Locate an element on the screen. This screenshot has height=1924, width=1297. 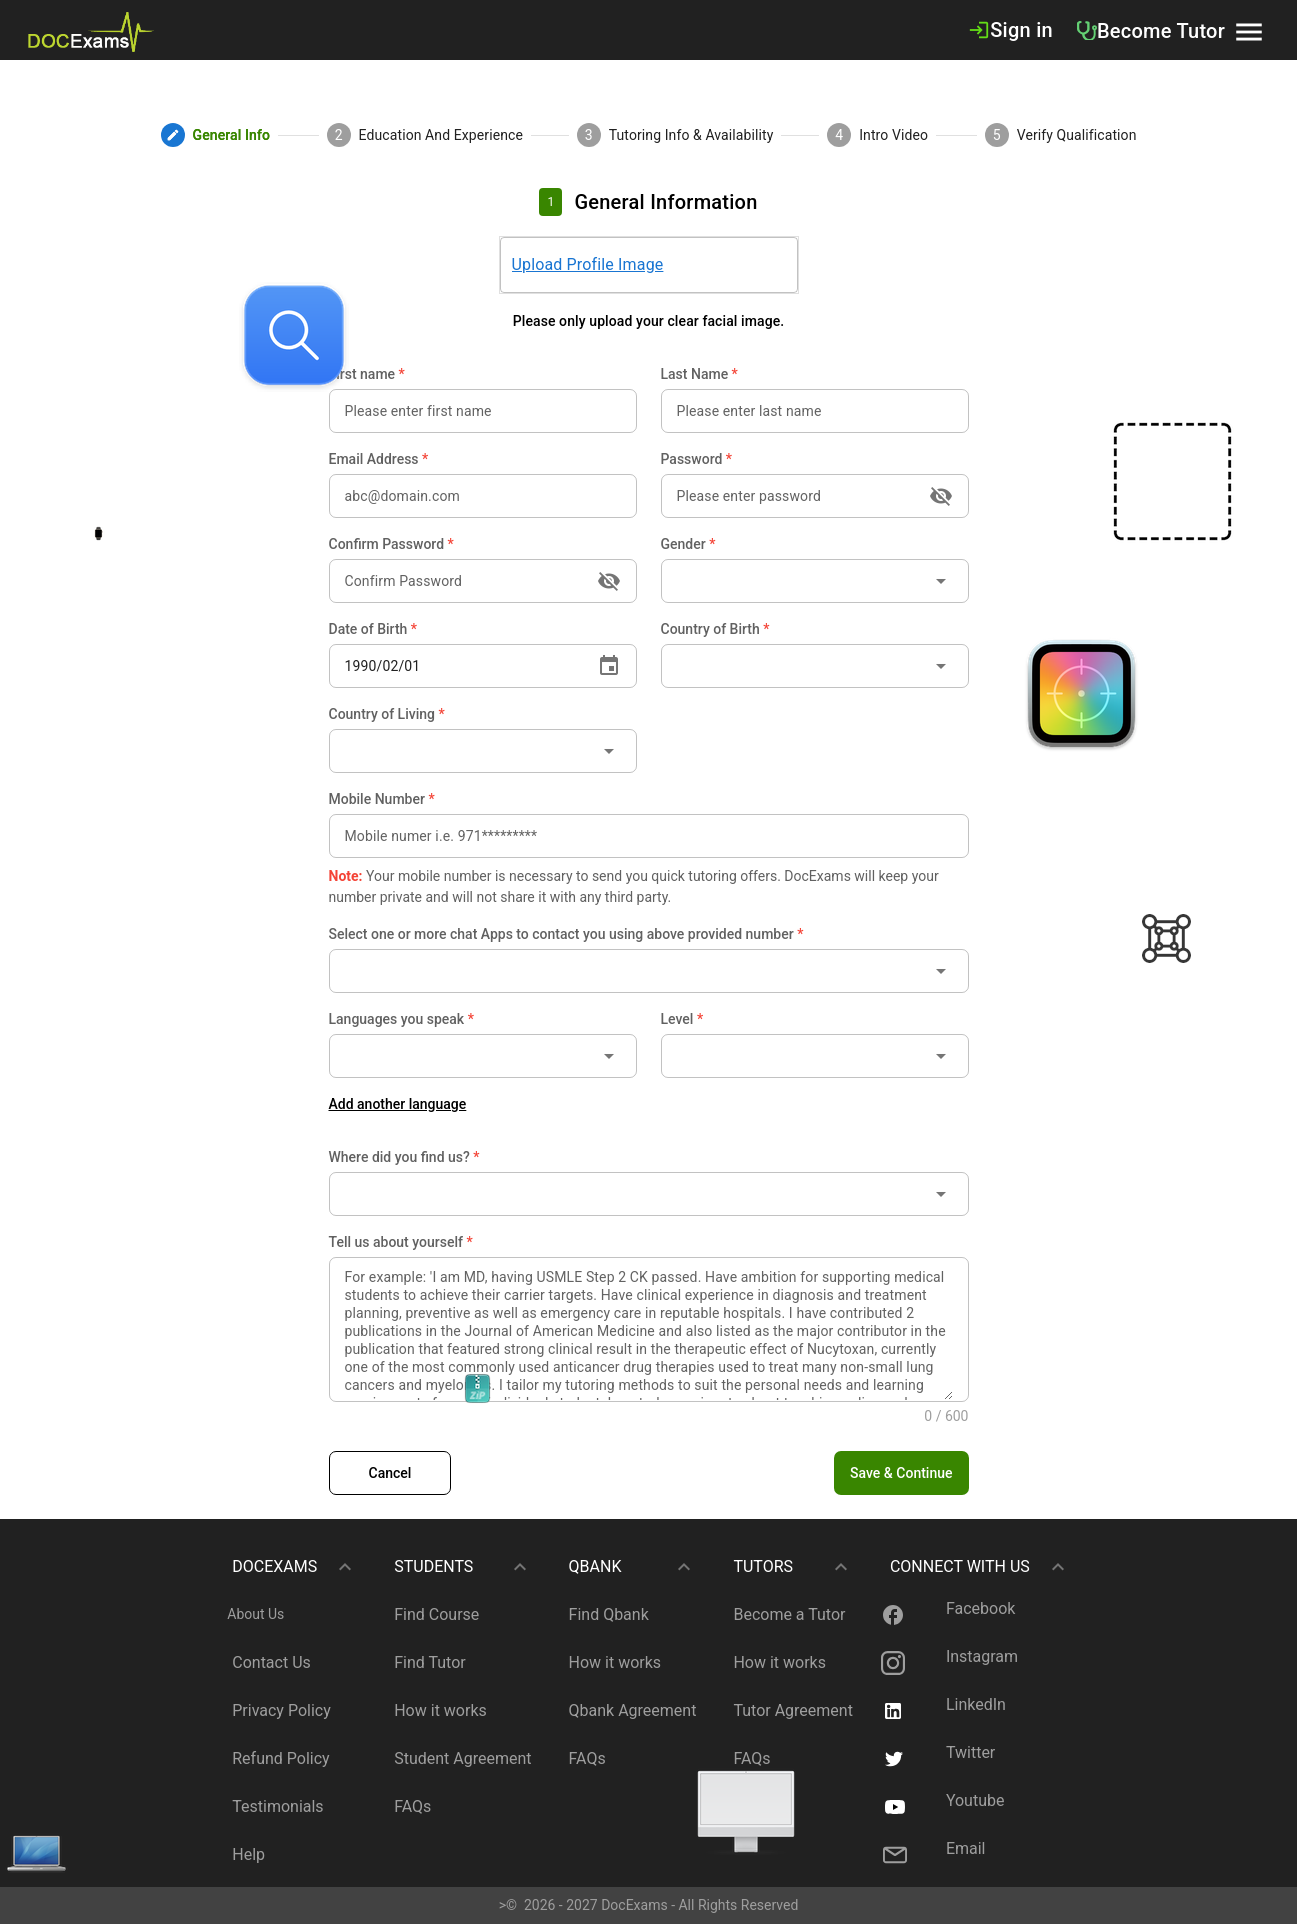
open gnome boxes virtual machine manager is located at coordinates (1166, 938).